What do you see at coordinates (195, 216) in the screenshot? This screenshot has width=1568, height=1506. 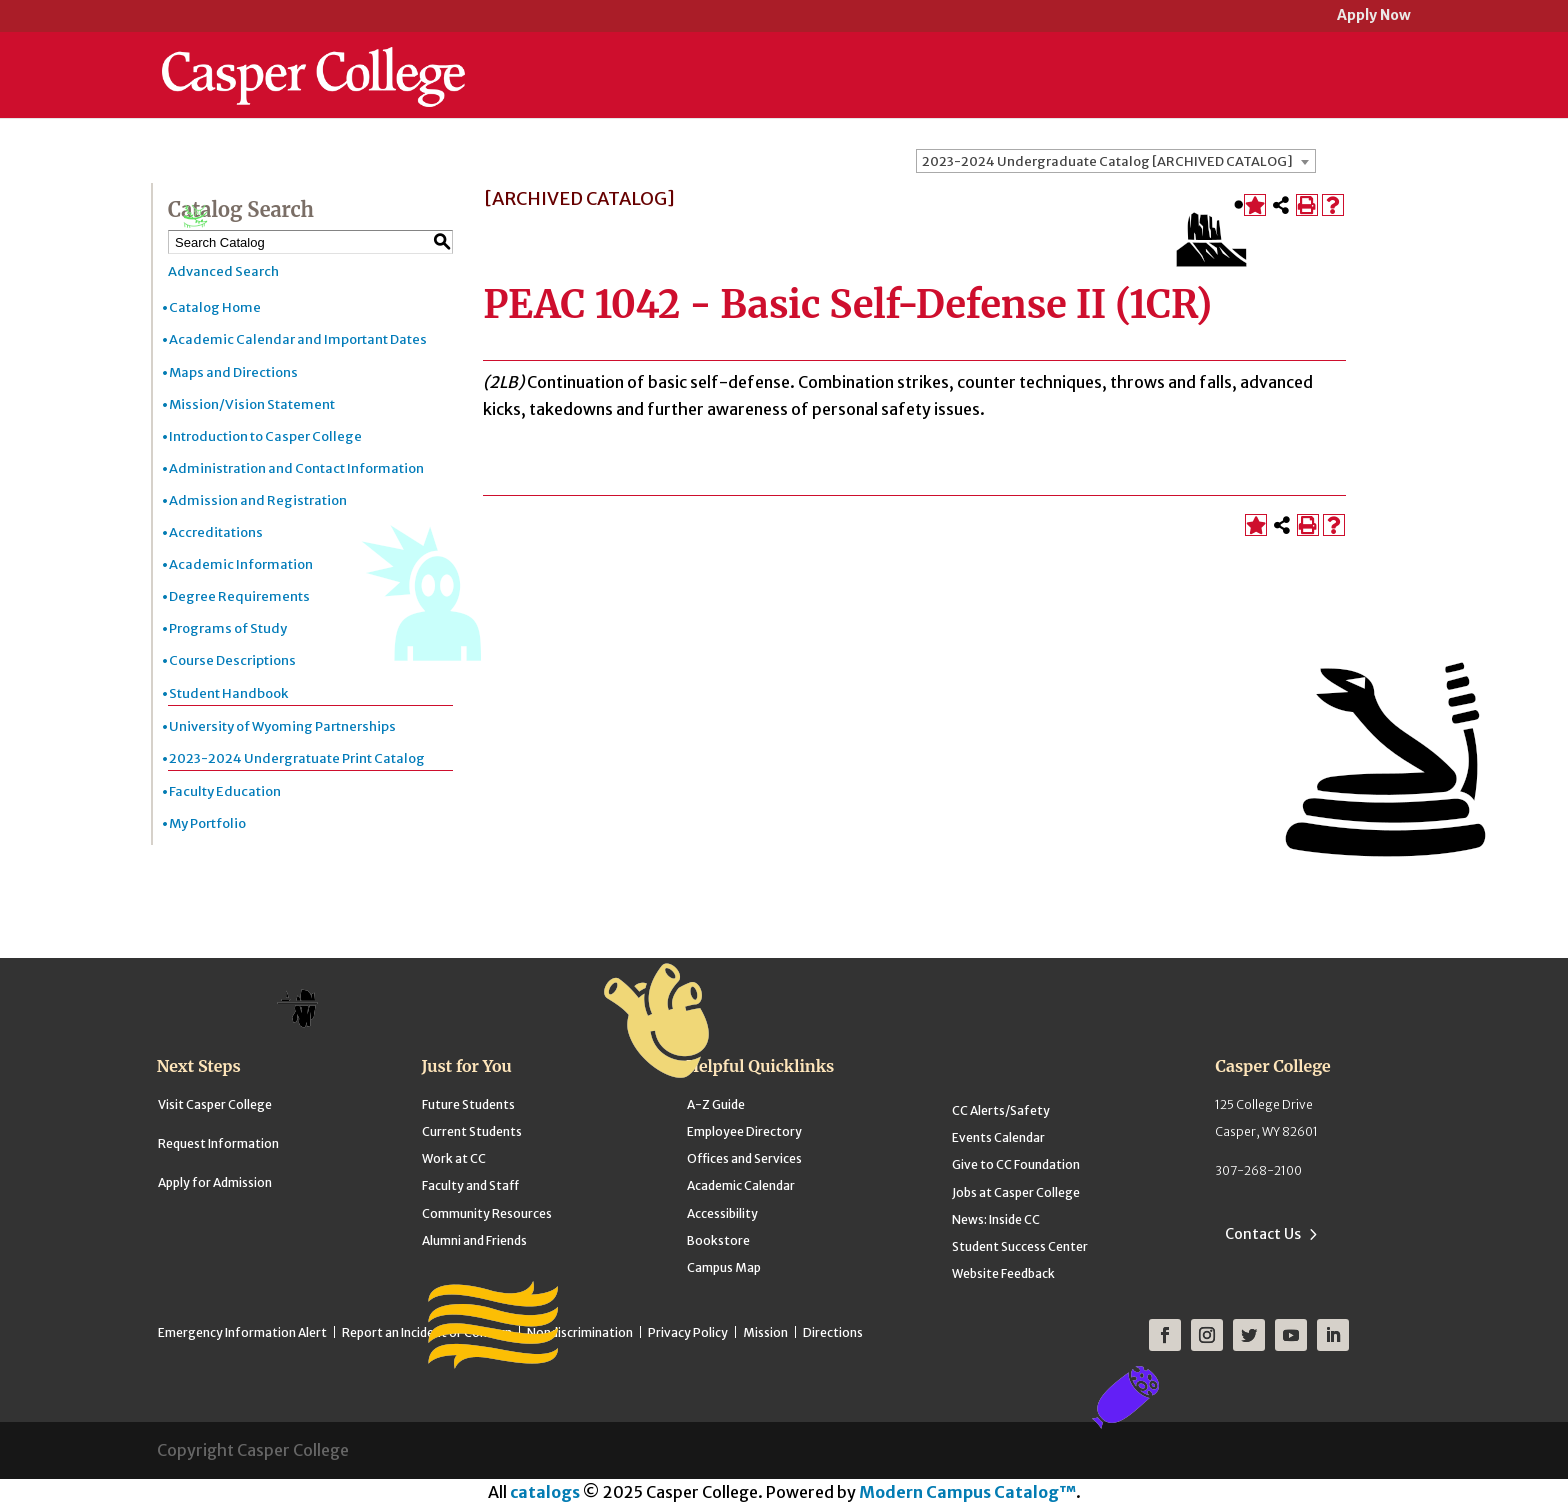 I see `nature or plant-themed game element` at bounding box center [195, 216].